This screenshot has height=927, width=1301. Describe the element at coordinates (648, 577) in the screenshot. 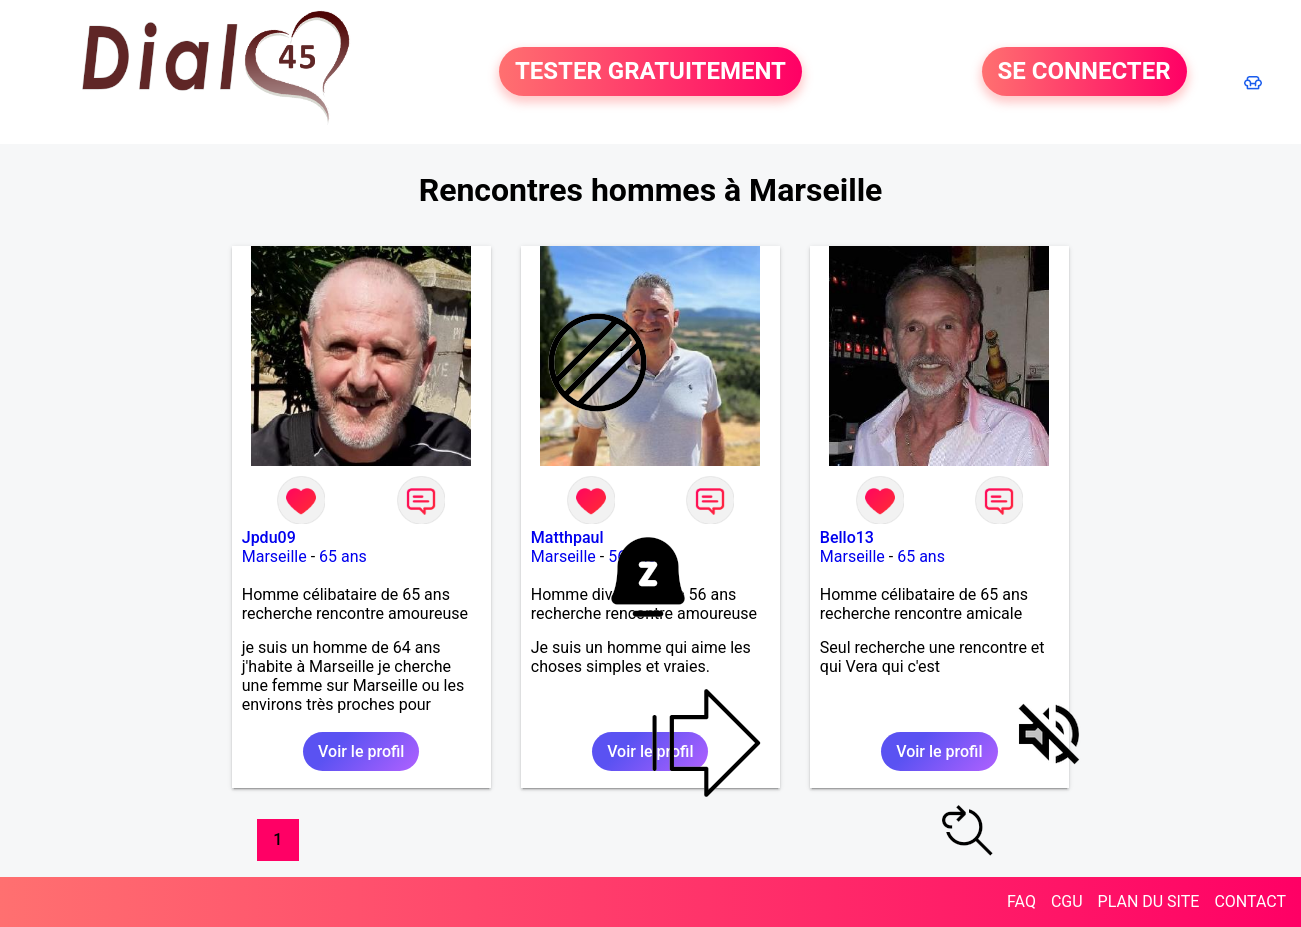

I see `mute notifications or enable do not disturb mode` at that location.